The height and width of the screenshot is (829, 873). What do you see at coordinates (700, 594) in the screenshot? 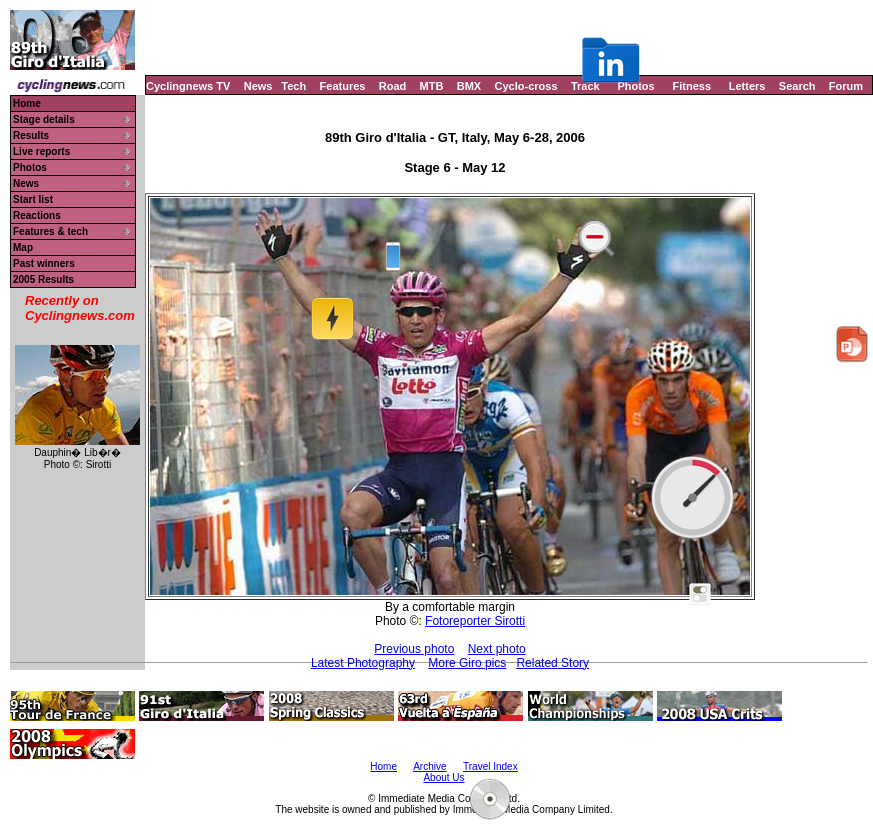
I see `open gnome tweaks to customize desktop settings` at bounding box center [700, 594].